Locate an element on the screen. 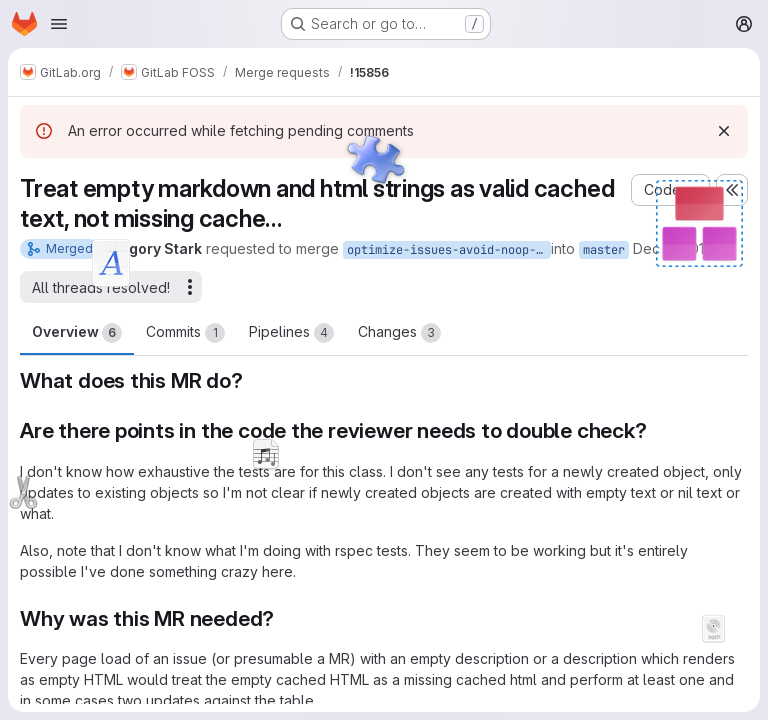 Image resolution: width=768 pixels, height=720 pixels. indicates an add-on or plugin file type is located at coordinates (375, 159).